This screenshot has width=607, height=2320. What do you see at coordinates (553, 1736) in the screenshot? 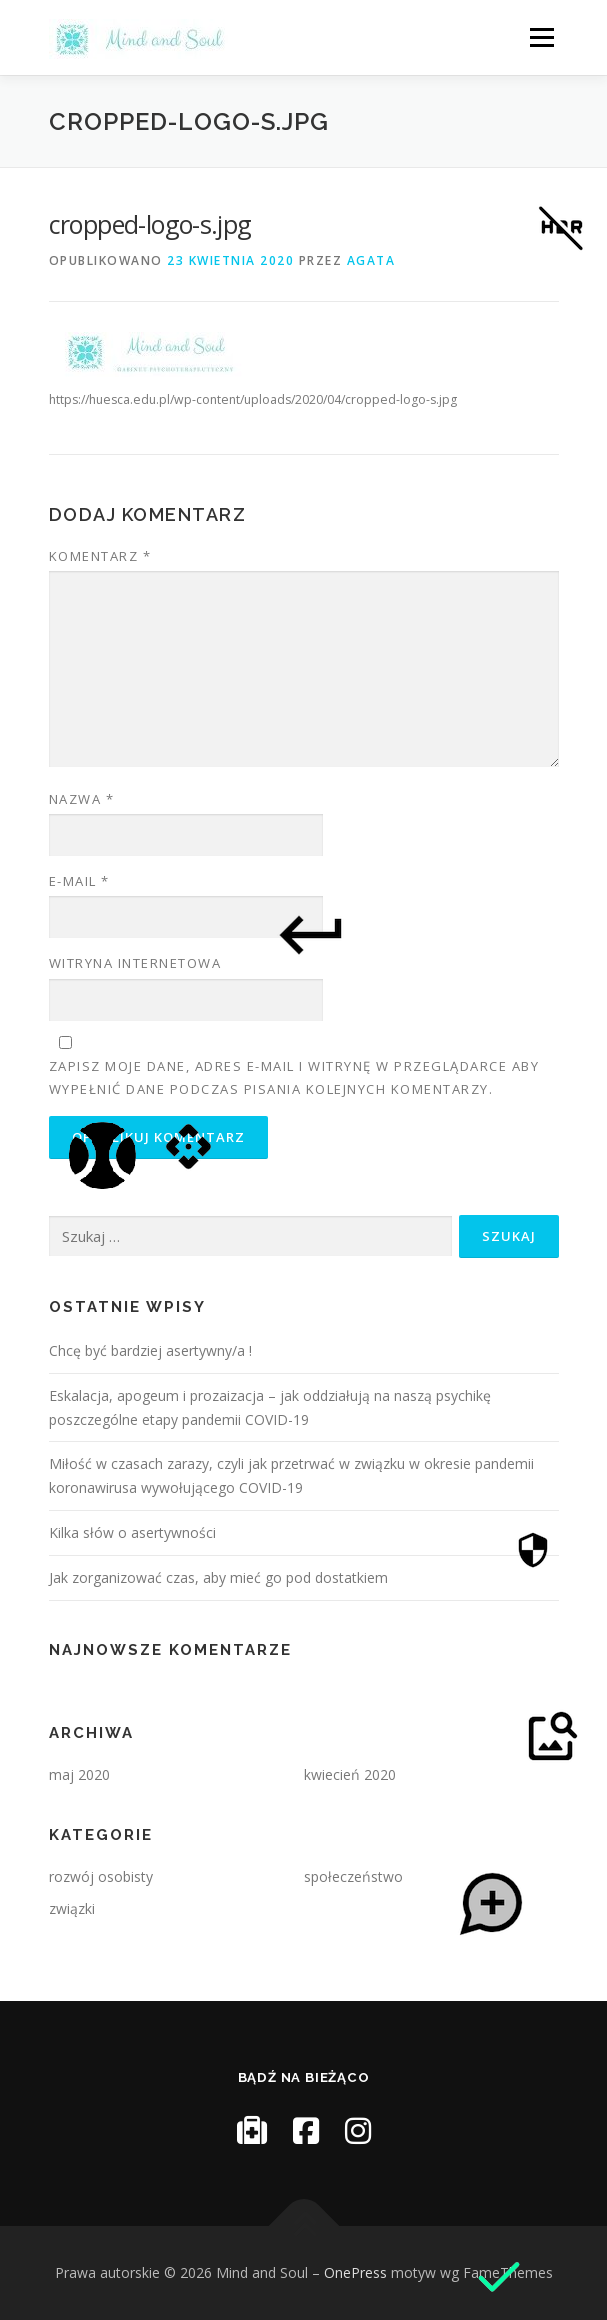
I see `search for images or photos` at bounding box center [553, 1736].